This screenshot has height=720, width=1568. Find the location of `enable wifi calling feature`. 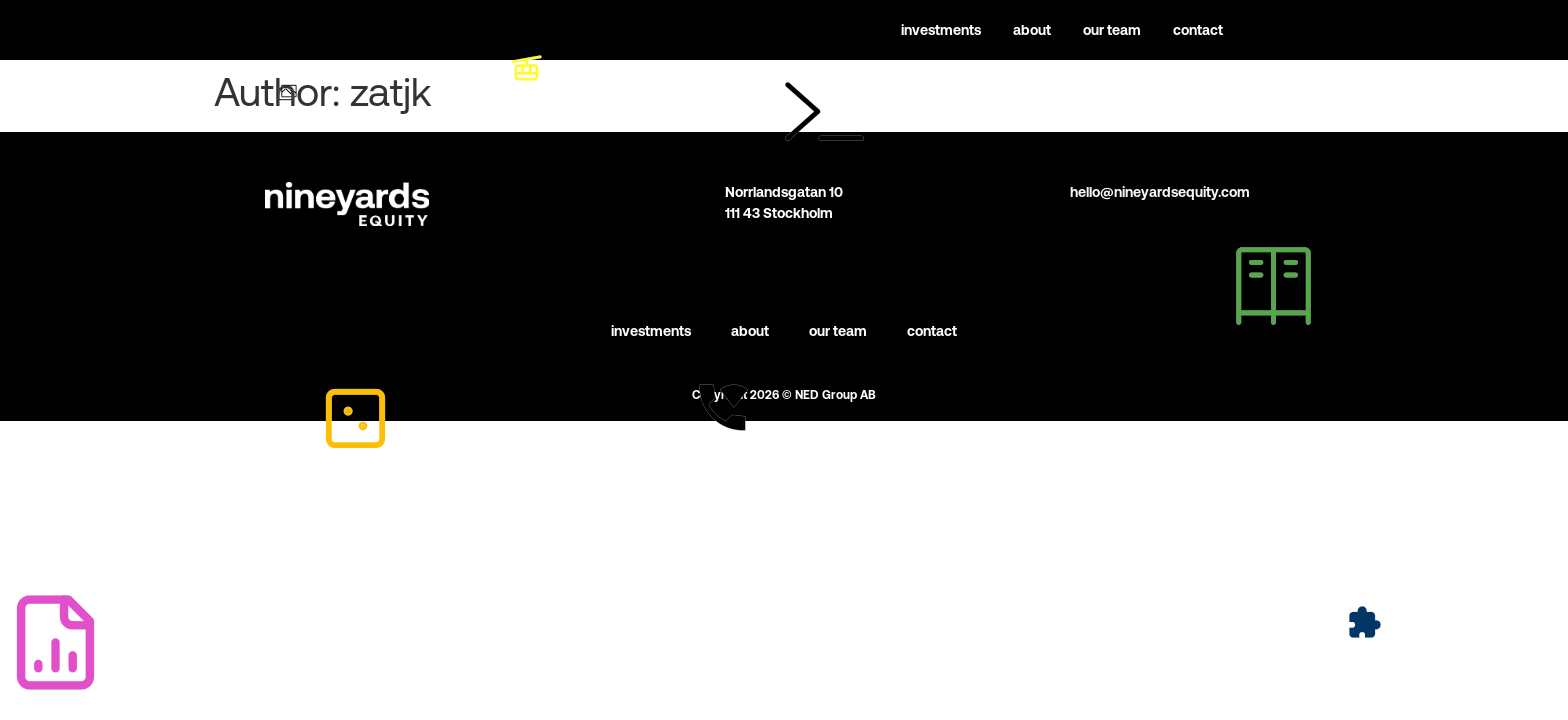

enable wifi calling feature is located at coordinates (722, 407).